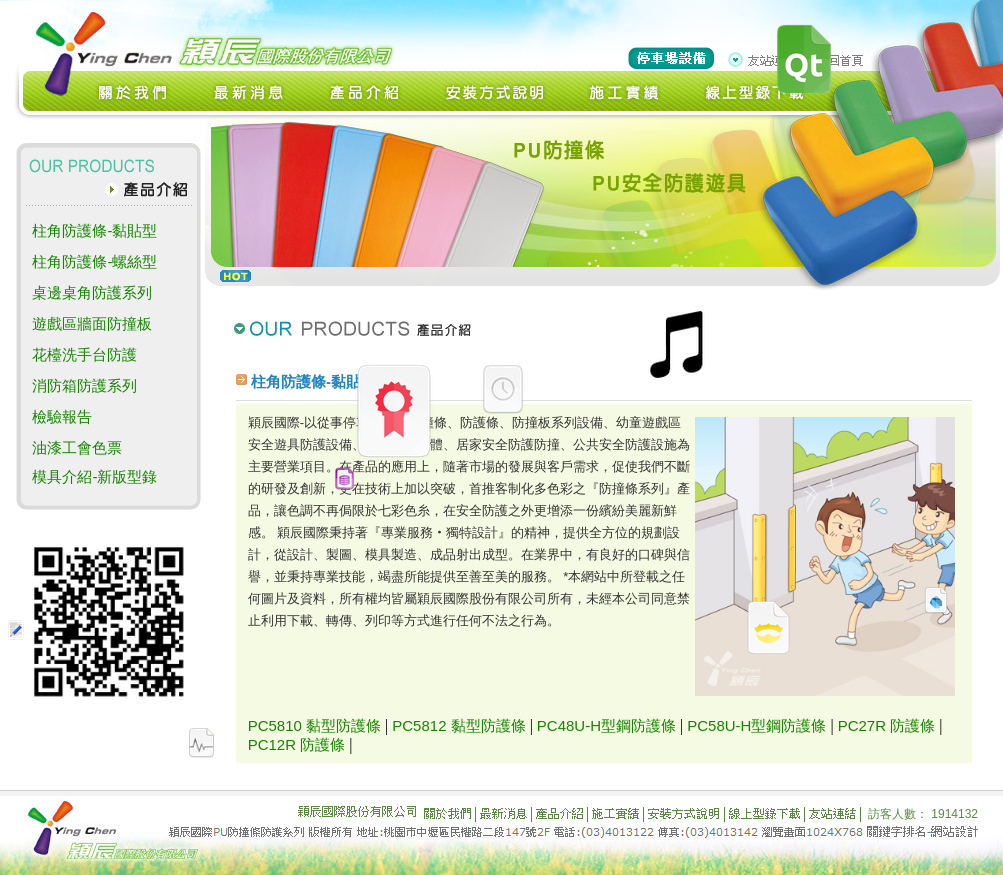 This screenshot has width=1003, height=875. I want to click on dart programming language source file, so click(936, 600).